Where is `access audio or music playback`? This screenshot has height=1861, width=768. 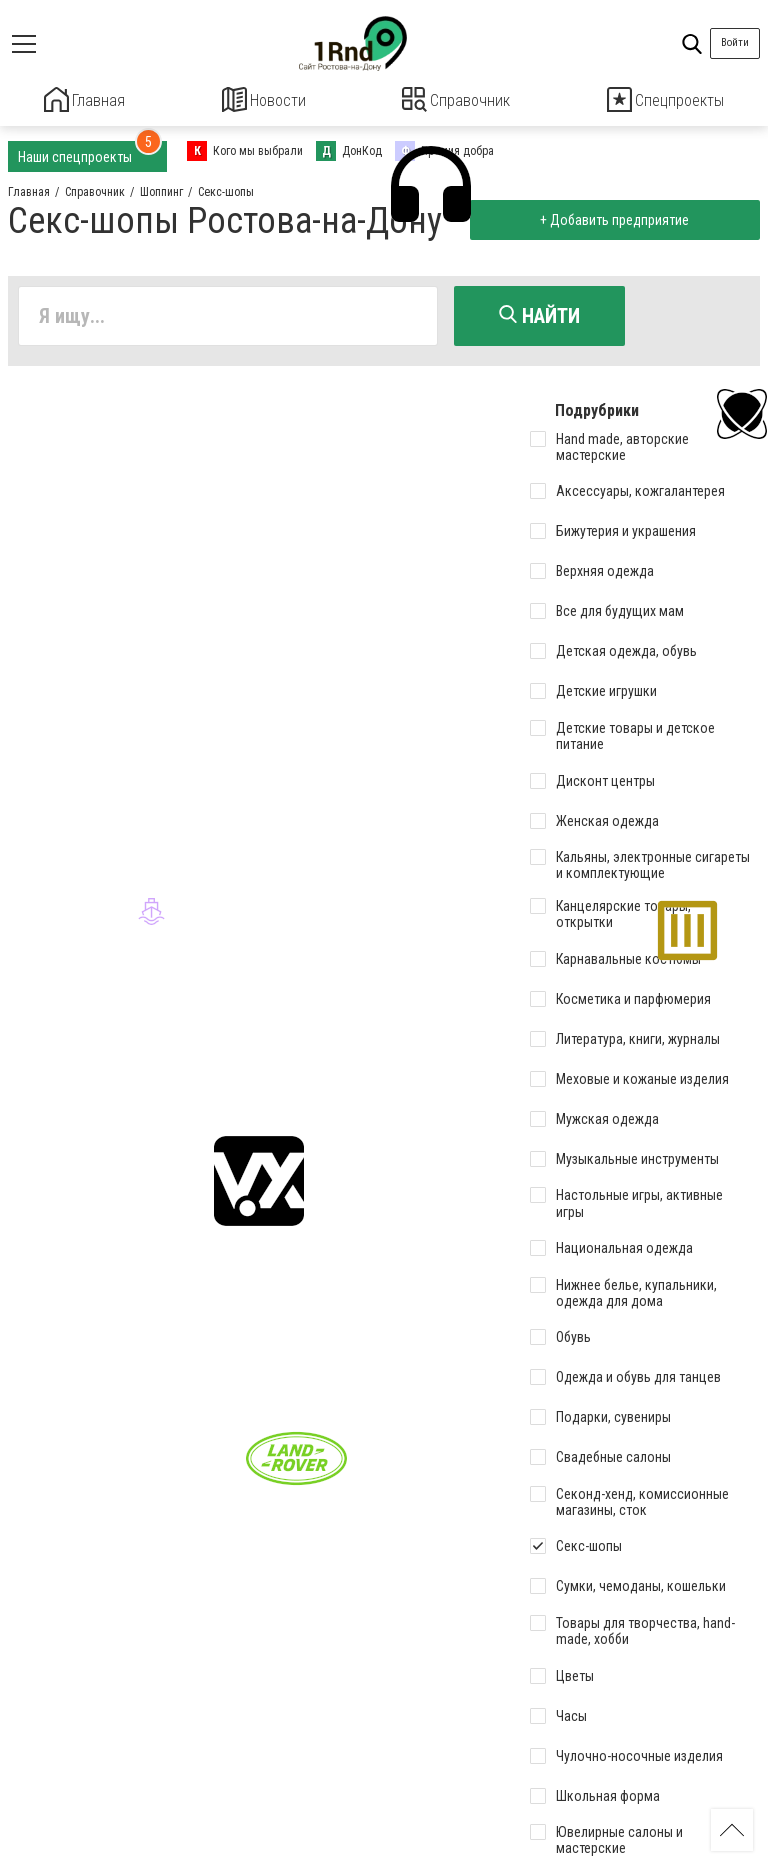 access audio or music playback is located at coordinates (431, 186).